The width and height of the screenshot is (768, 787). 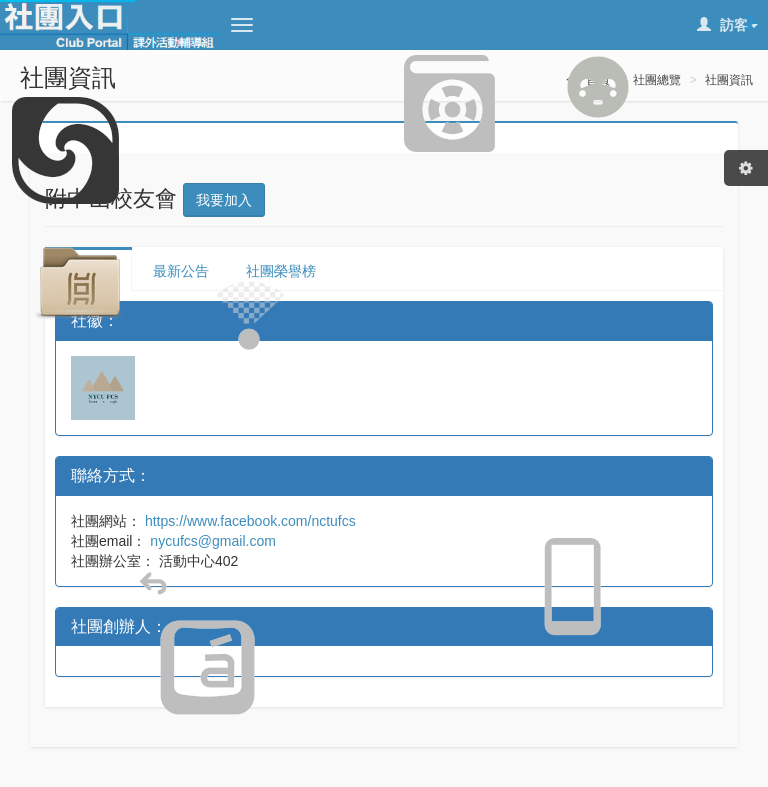 I want to click on indicates an iPhone or iOS device, so click(x=572, y=586).